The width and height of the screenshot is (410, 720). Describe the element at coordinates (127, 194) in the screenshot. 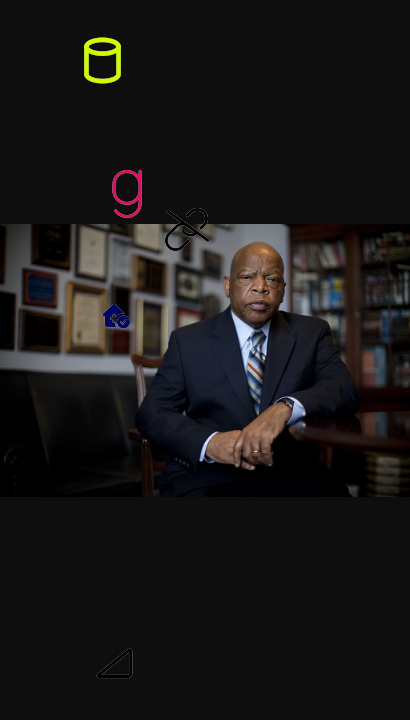

I see `open the goodreads app` at that location.